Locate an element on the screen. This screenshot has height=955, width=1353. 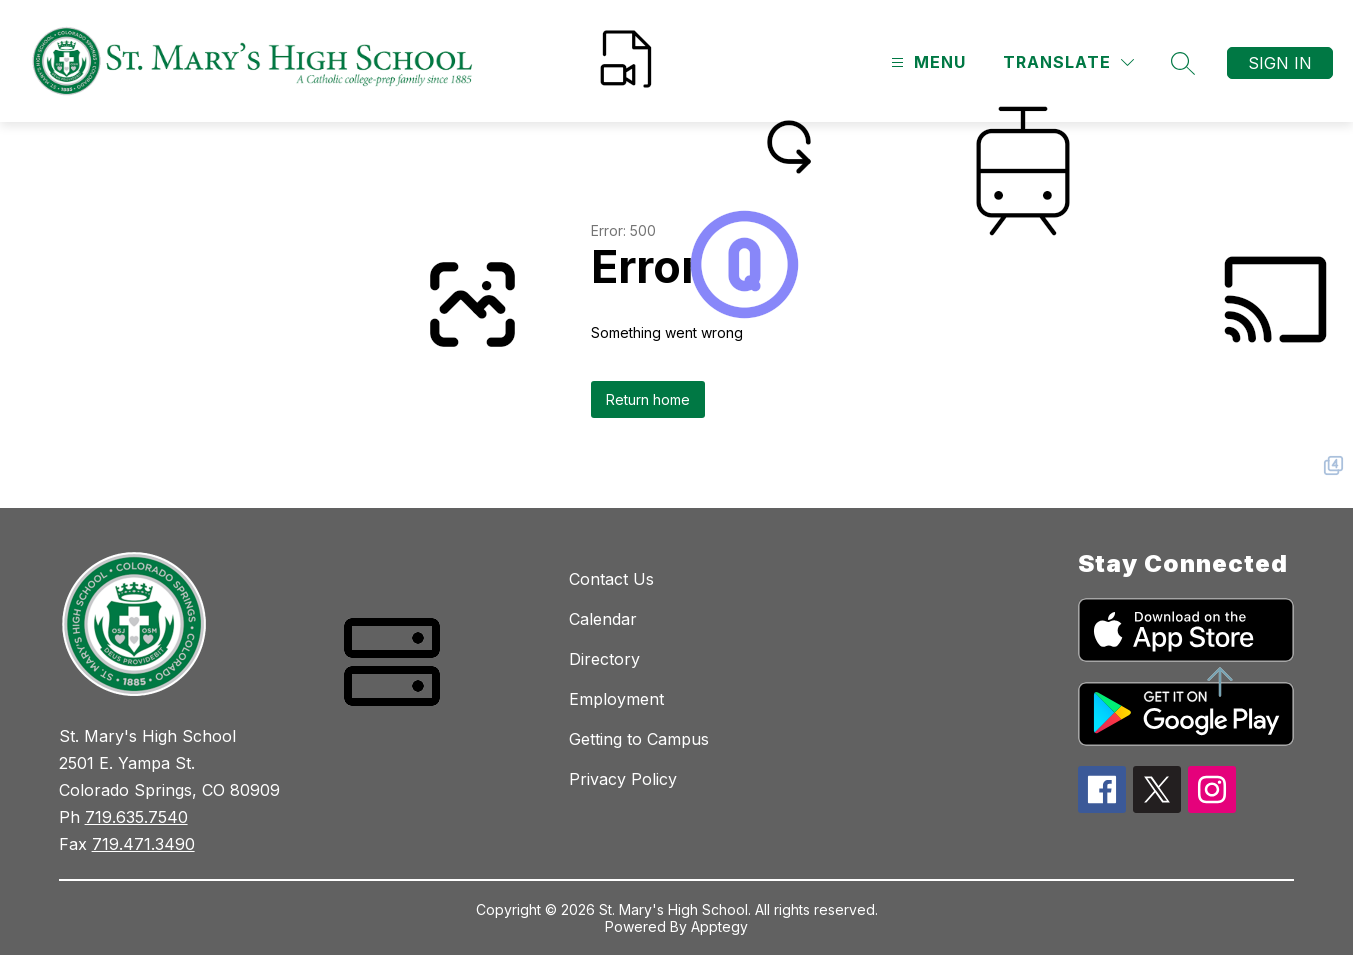
view item 4 in a collection or series is located at coordinates (1333, 465).